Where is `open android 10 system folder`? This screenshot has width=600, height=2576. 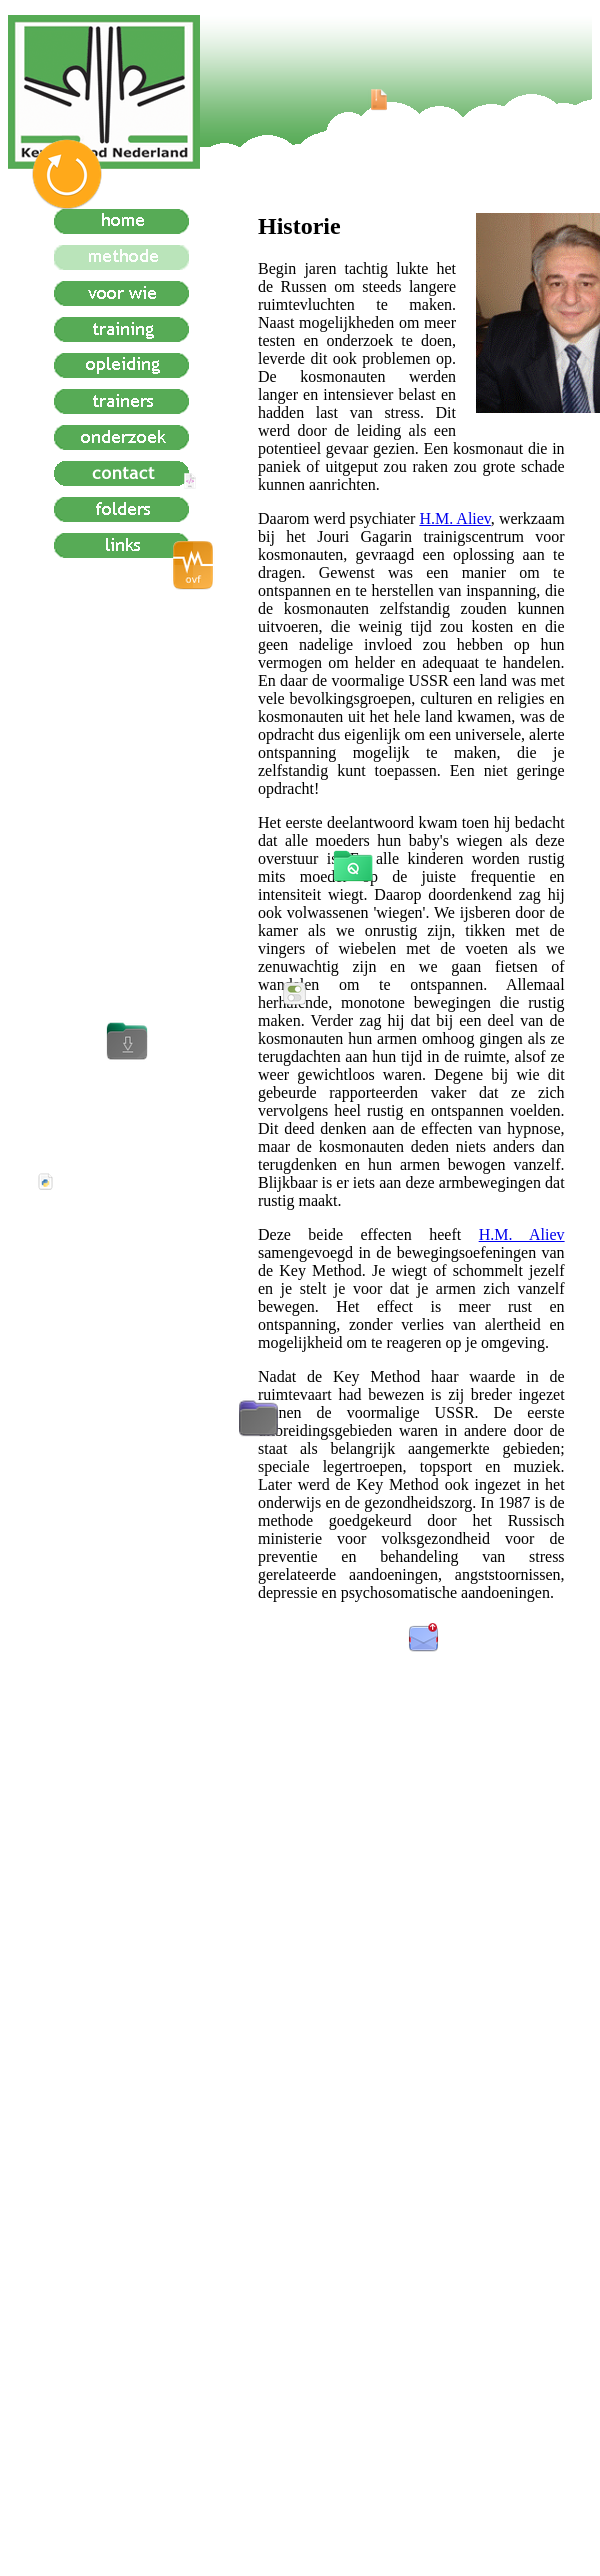
open android 10 system folder is located at coordinates (353, 867).